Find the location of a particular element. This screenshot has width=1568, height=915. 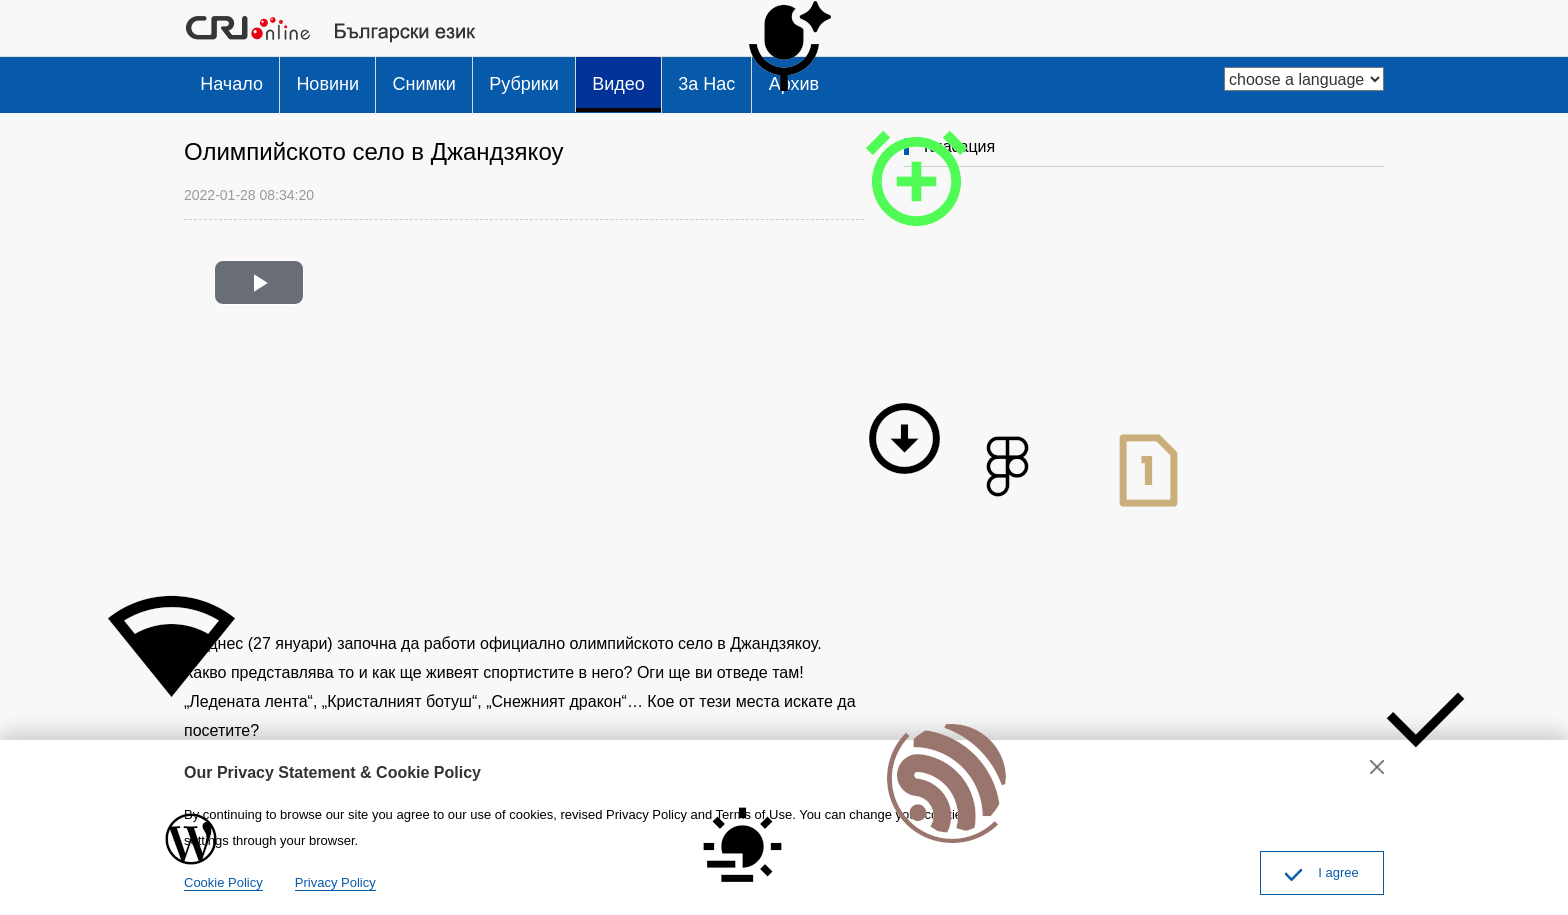

download a file or content is located at coordinates (904, 438).